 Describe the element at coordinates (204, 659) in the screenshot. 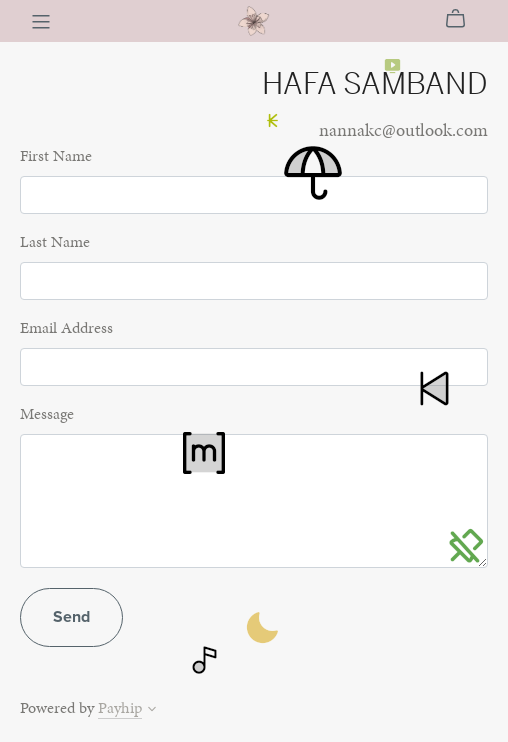

I see `access music or audio player` at that location.